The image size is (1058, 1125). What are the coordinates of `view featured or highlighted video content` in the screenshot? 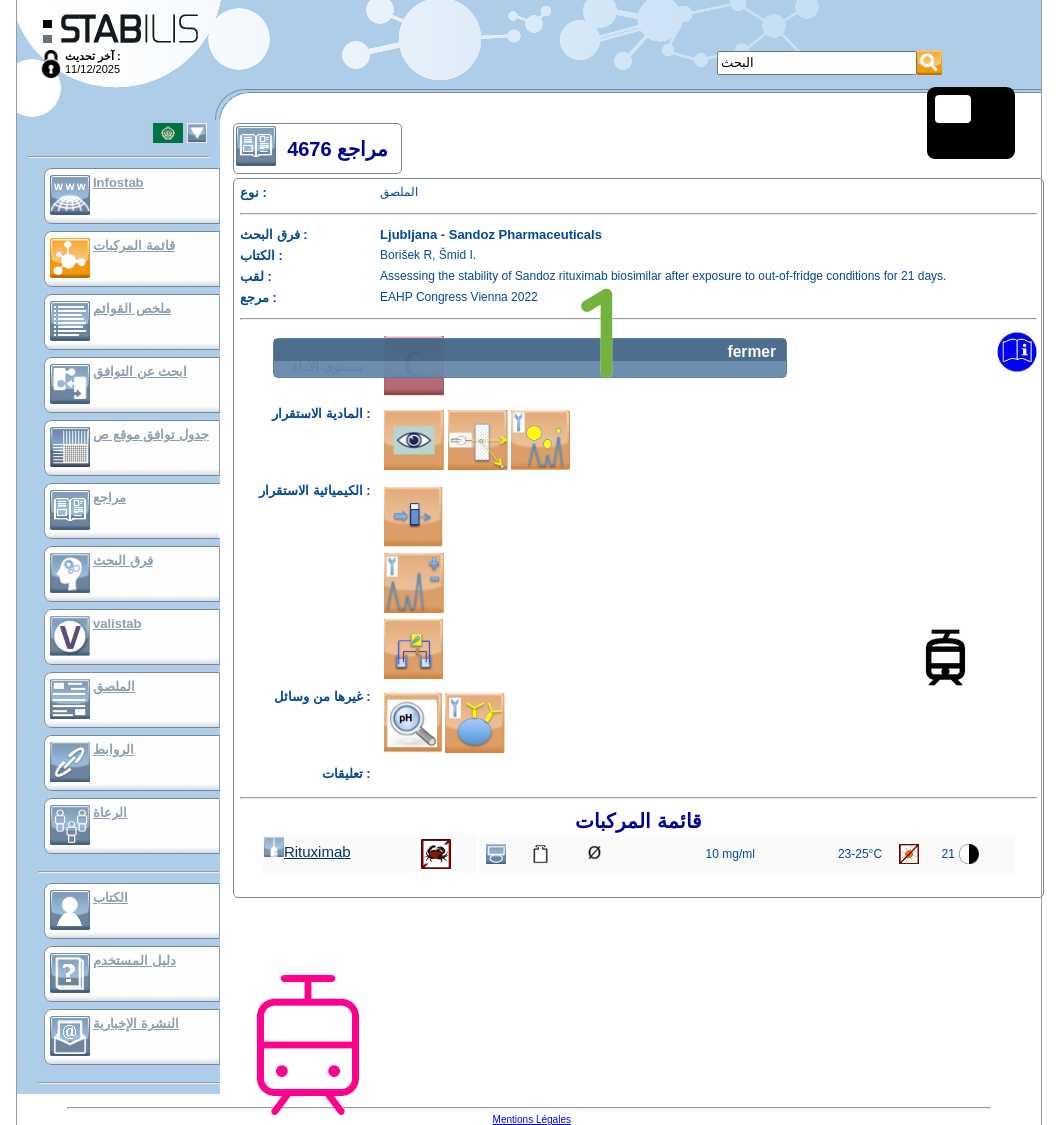 It's located at (971, 123).